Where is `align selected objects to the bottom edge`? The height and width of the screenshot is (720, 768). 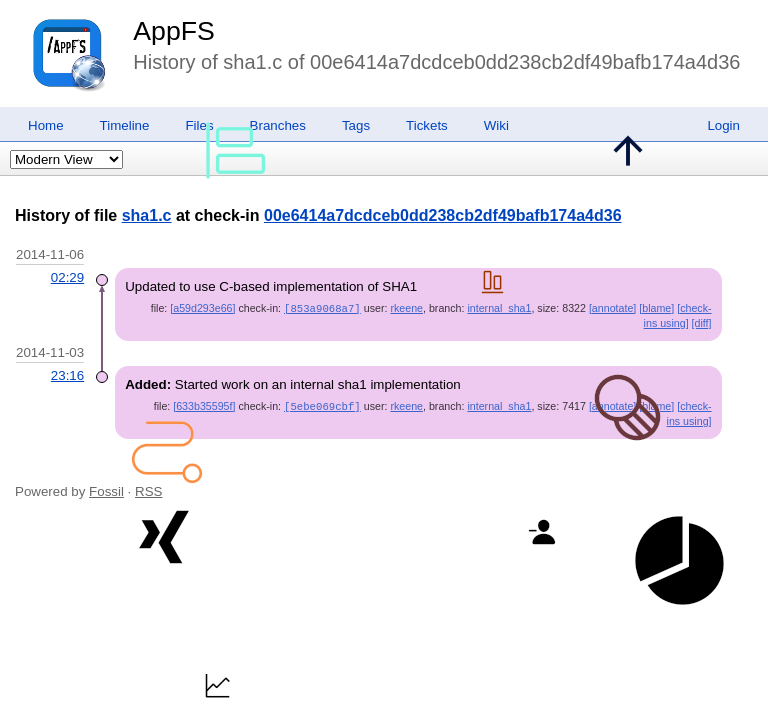 align selected objects to the bottom edge is located at coordinates (492, 282).